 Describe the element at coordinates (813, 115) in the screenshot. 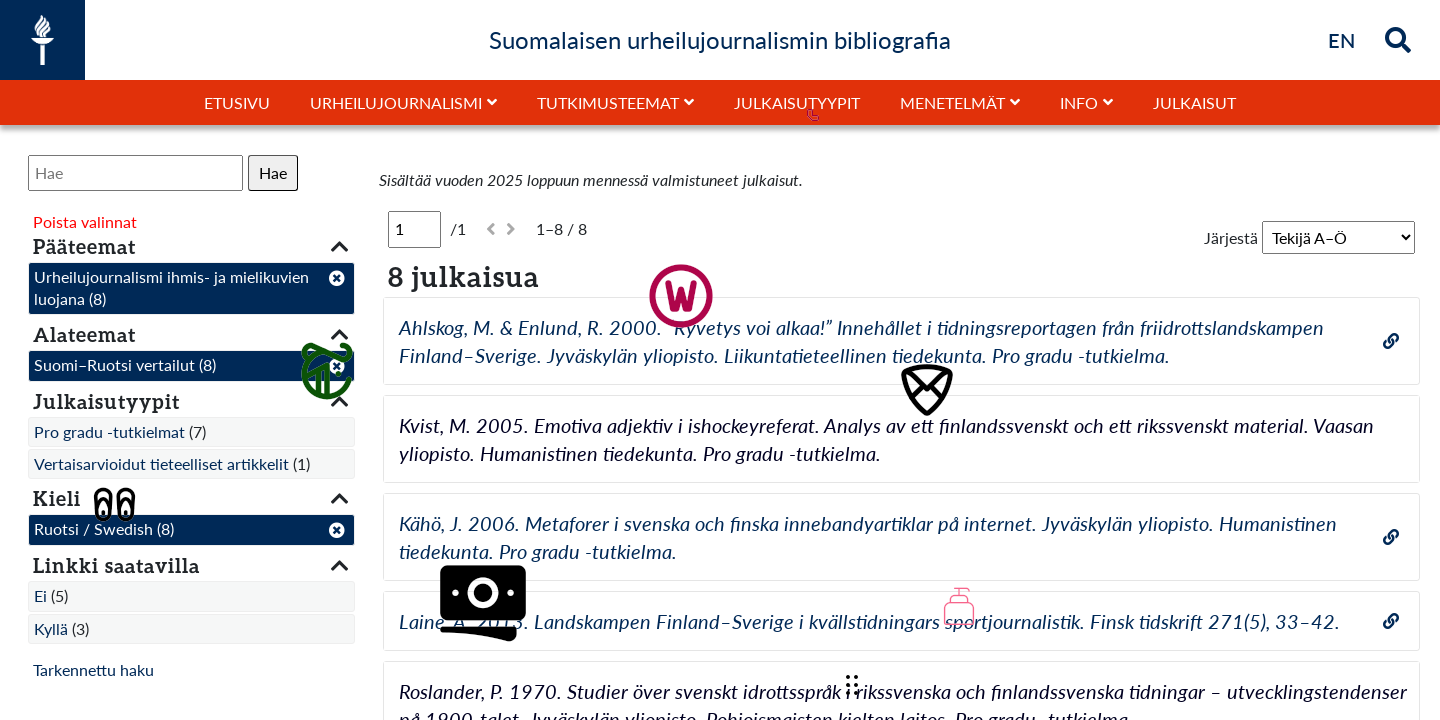

I see `set corner style to bevel join` at that location.